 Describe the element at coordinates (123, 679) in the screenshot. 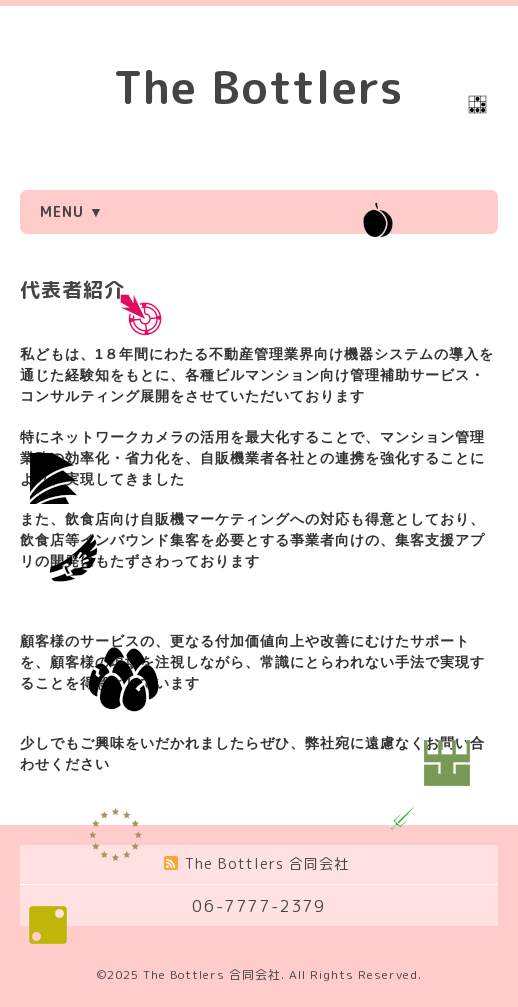

I see `indicates a nest or breeding area in gameplay` at that location.